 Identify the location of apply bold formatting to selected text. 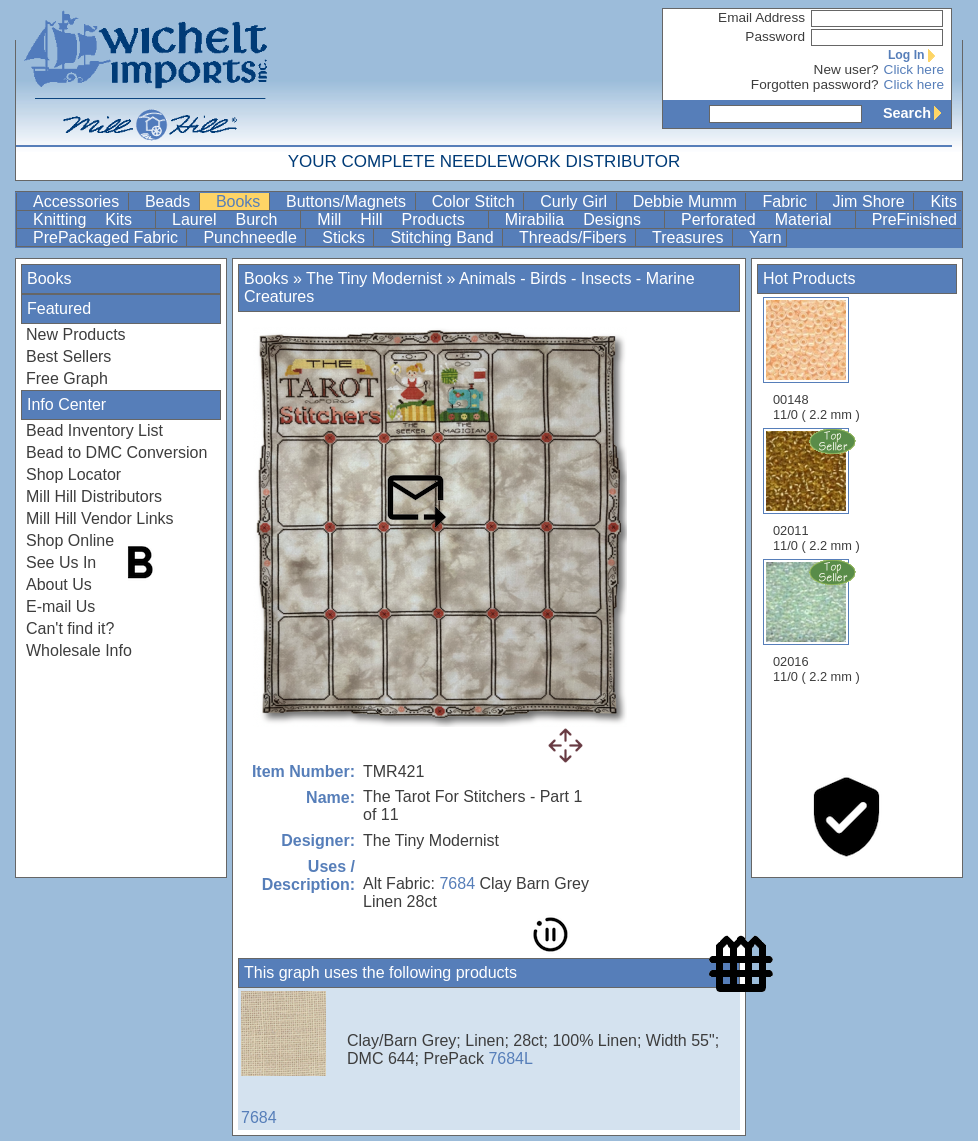
(139, 564).